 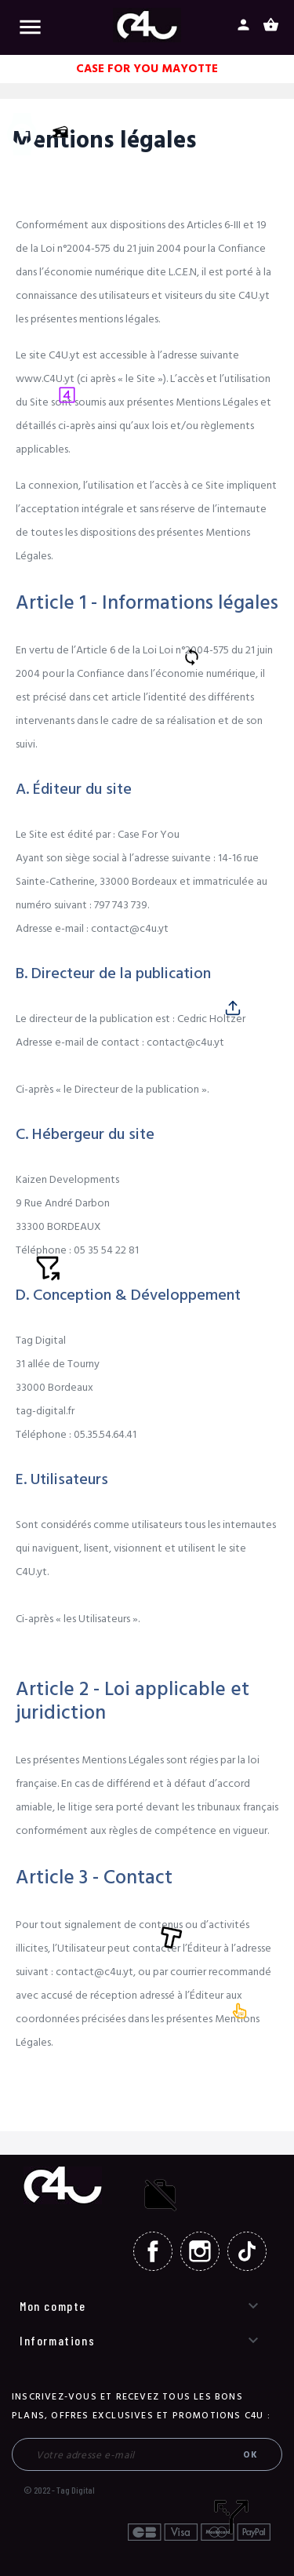 I want to click on view time or clock settings, so click(x=22, y=134).